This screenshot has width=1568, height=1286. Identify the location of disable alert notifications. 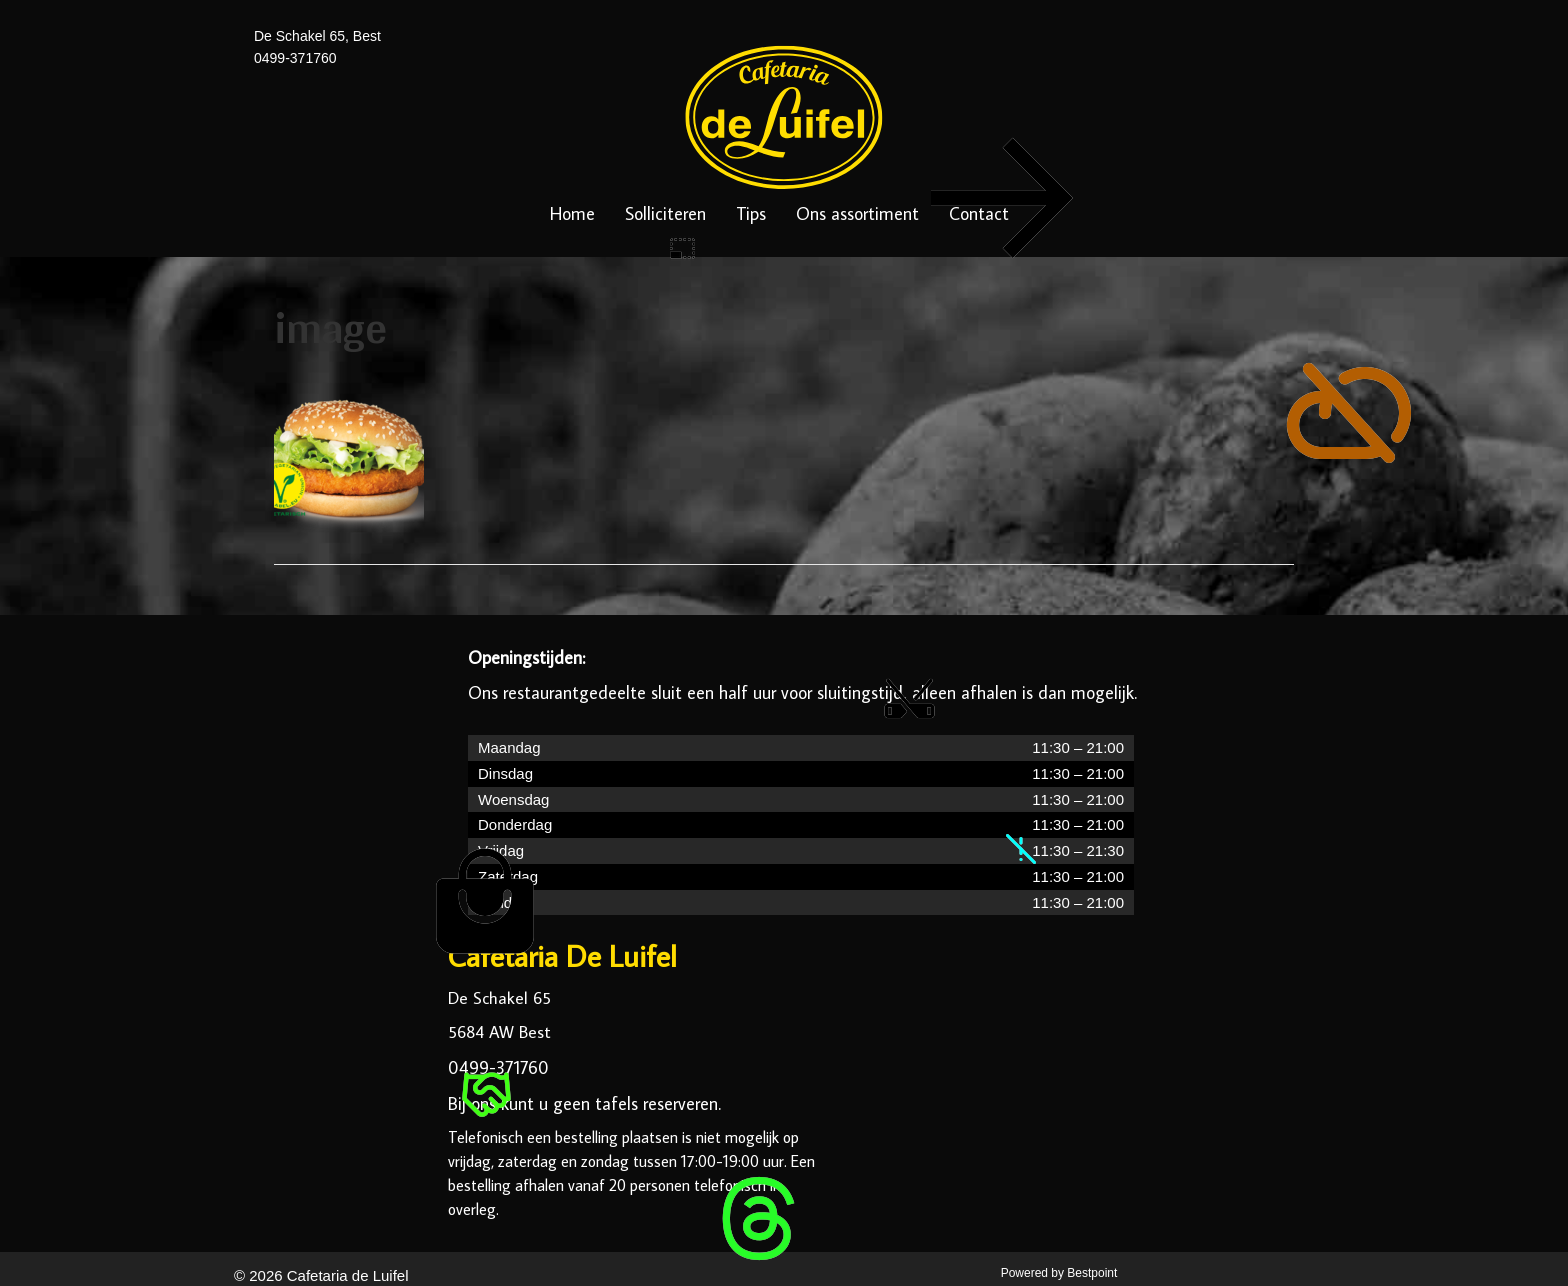
(1021, 849).